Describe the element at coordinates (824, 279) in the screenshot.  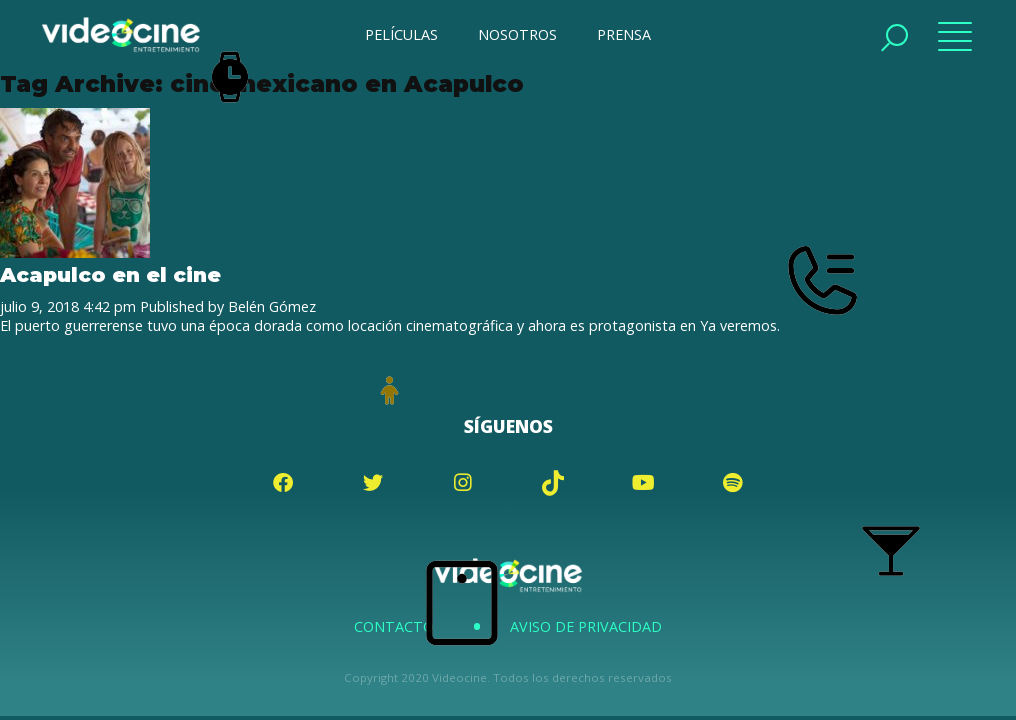
I see `view contact list or phone directory` at that location.